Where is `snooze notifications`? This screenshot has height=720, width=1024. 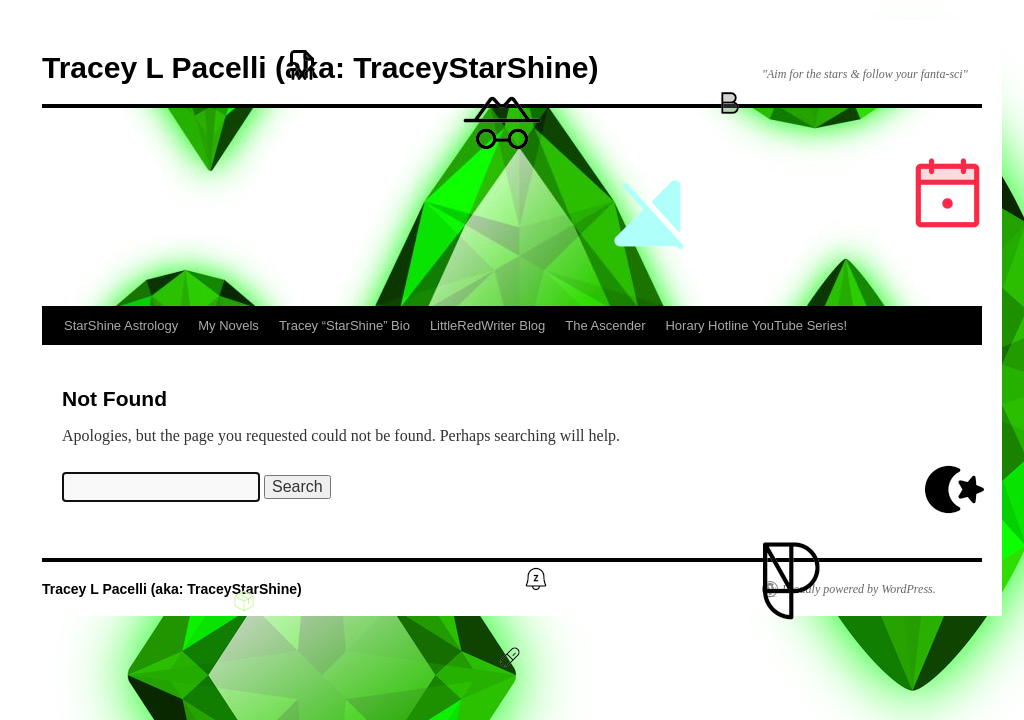 snooze notifications is located at coordinates (536, 579).